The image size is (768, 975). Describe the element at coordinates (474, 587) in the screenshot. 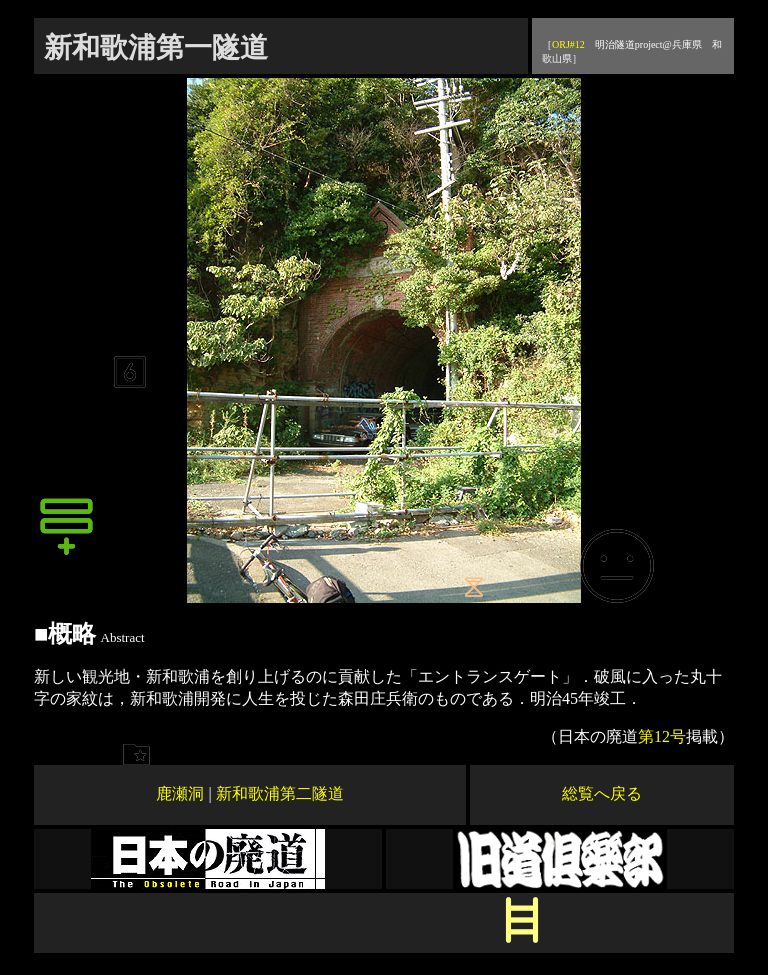

I see `indicates high time remaining on a timer or process` at that location.